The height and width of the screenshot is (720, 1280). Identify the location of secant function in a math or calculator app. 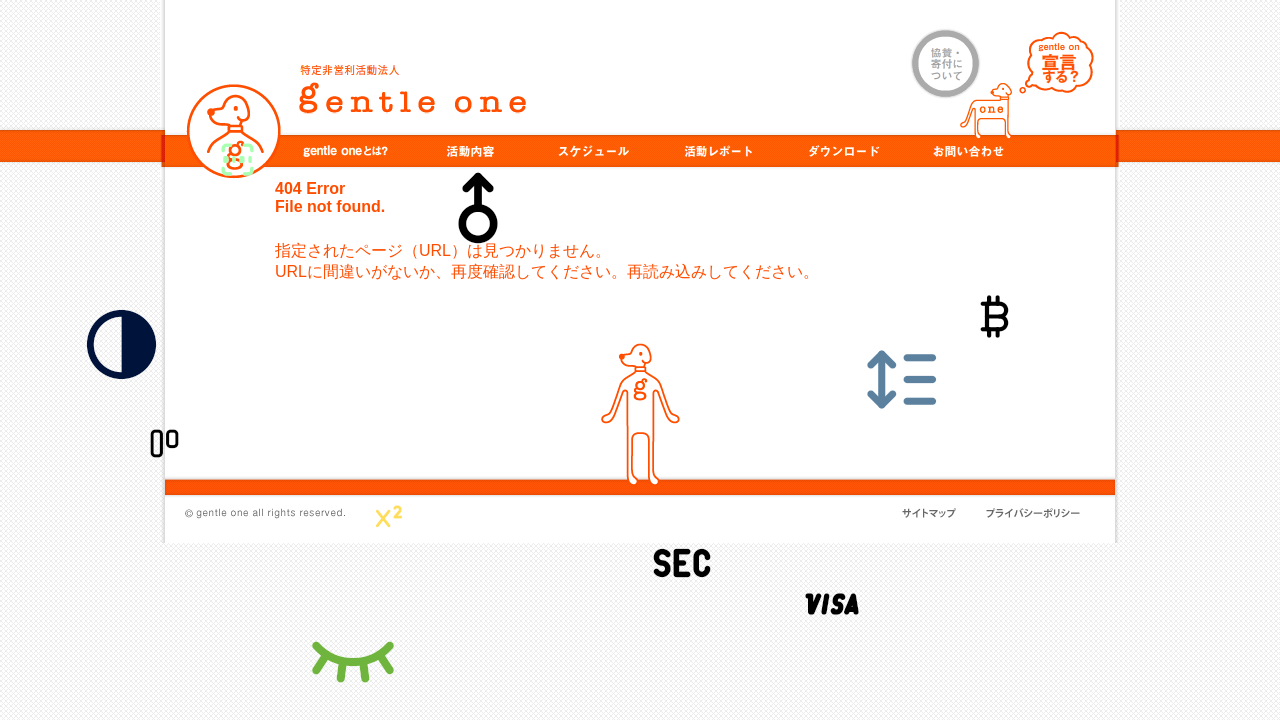
(682, 563).